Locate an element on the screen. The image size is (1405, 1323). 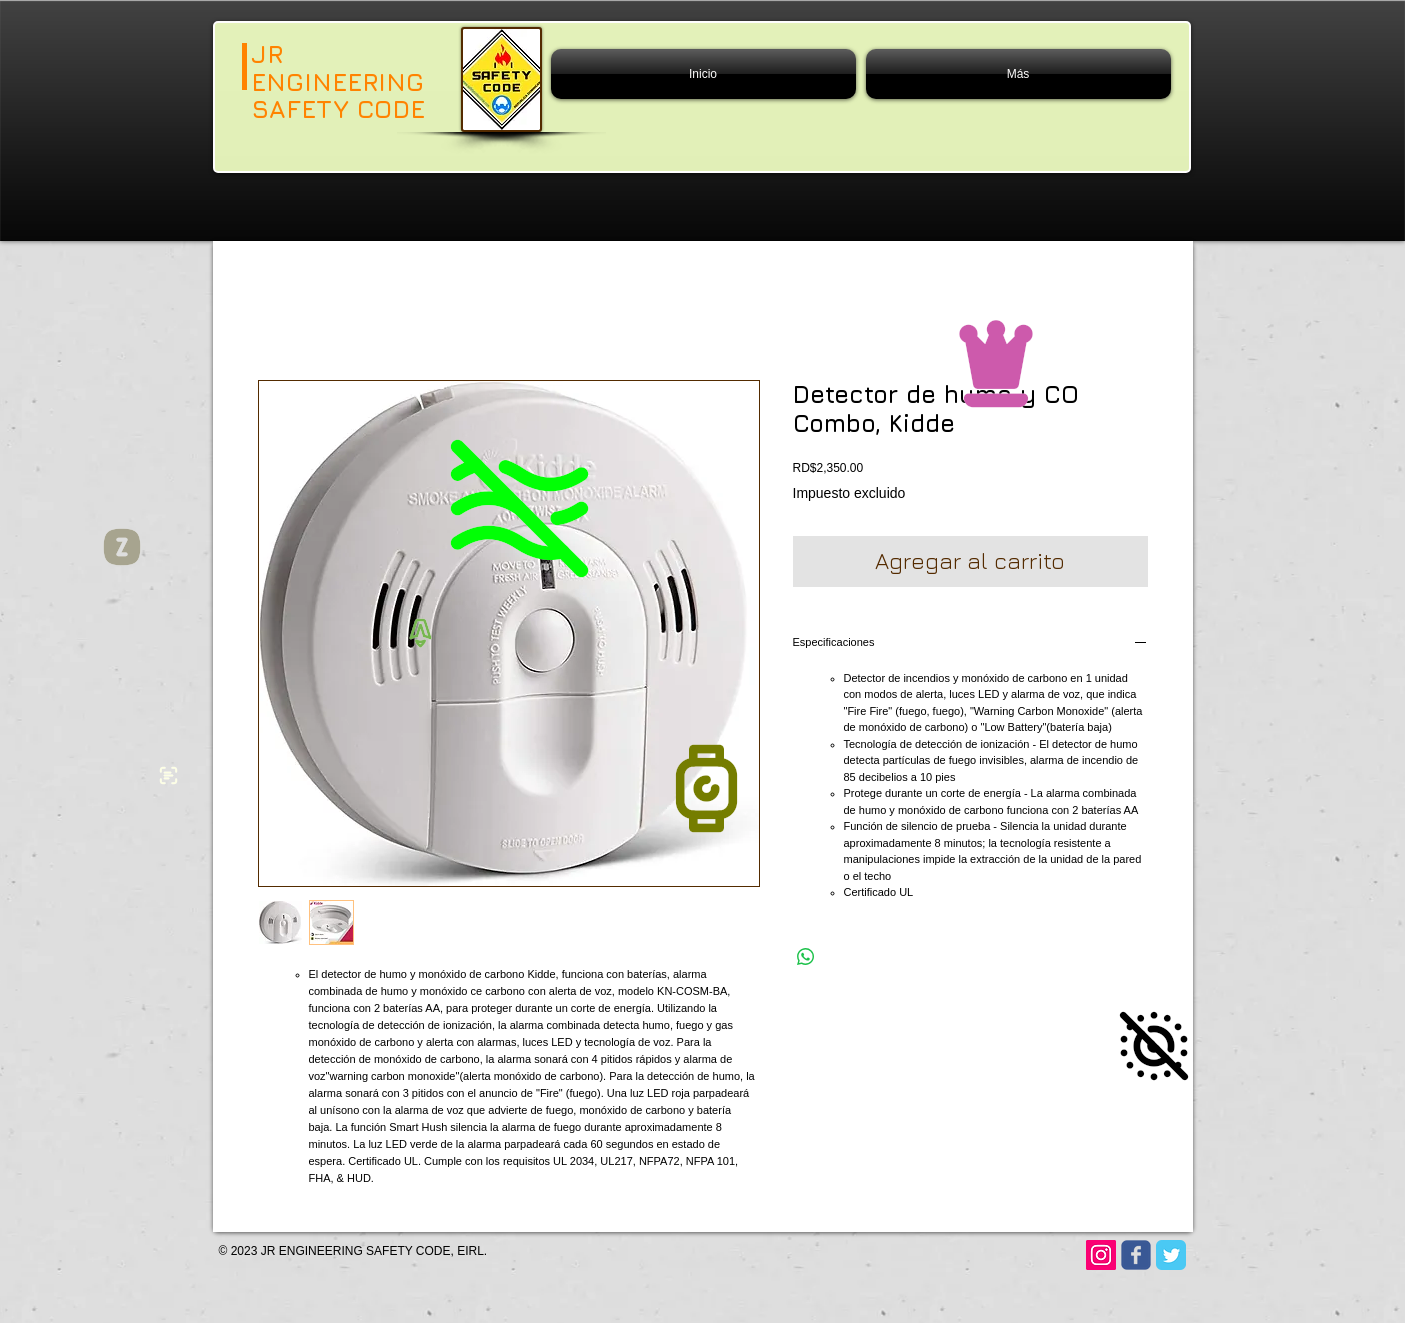
astro framework logo is located at coordinates (420, 632).